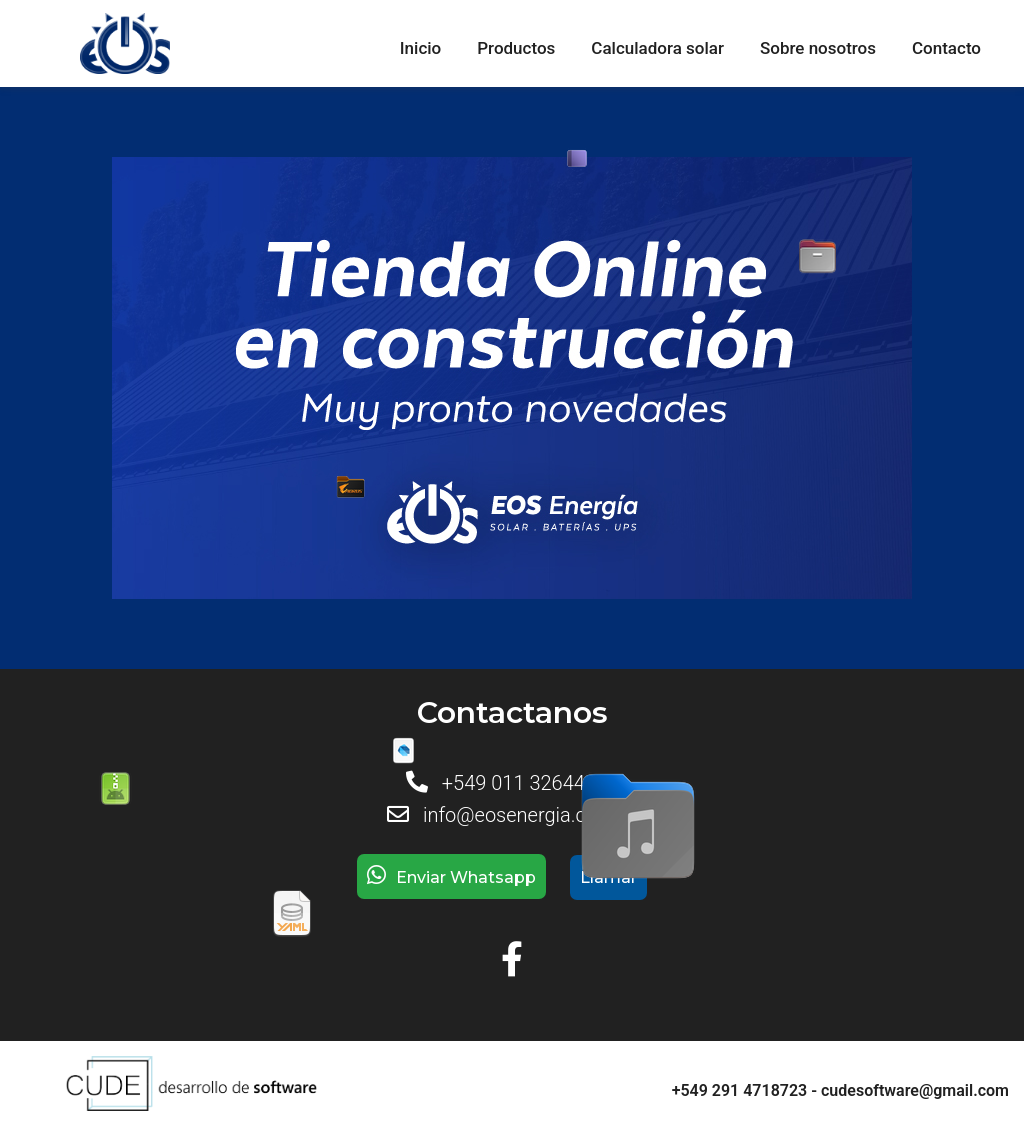 This screenshot has height=1126, width=1024. I want to click on open your music folder, so click(638, 826).